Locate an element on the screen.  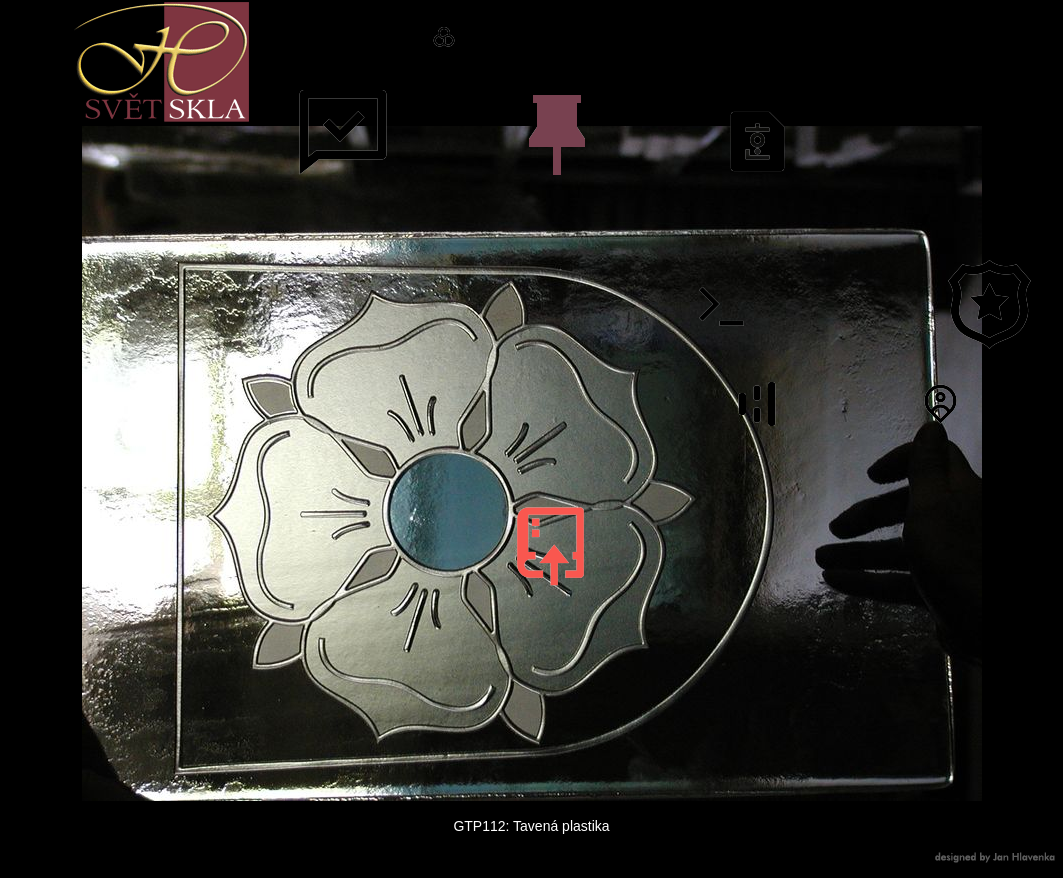
open hyperskill learning platform is located at coordinates (757, 404).